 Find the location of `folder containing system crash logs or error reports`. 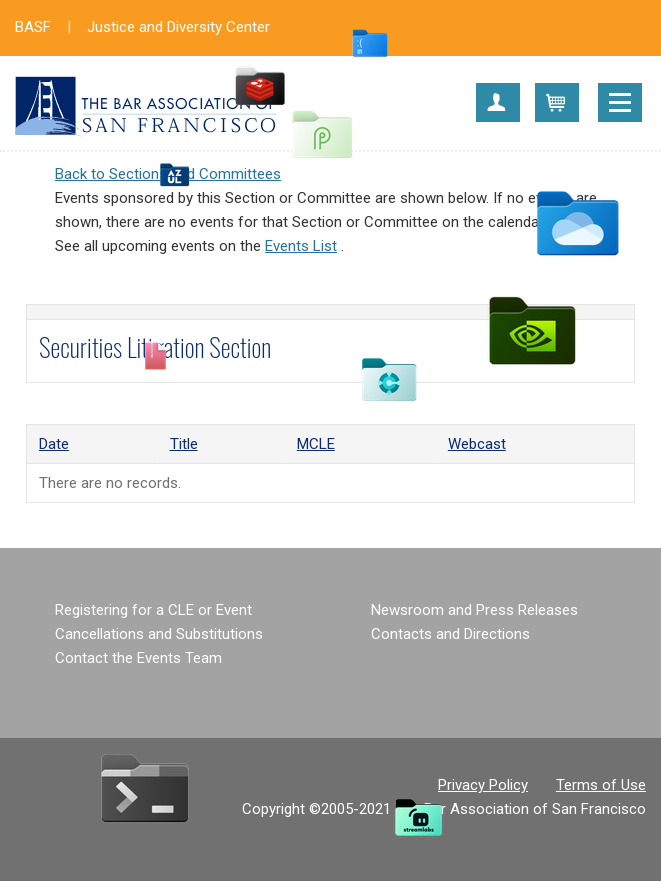

folder containing system crash logs or error reports is located at coordinates (370, 44).